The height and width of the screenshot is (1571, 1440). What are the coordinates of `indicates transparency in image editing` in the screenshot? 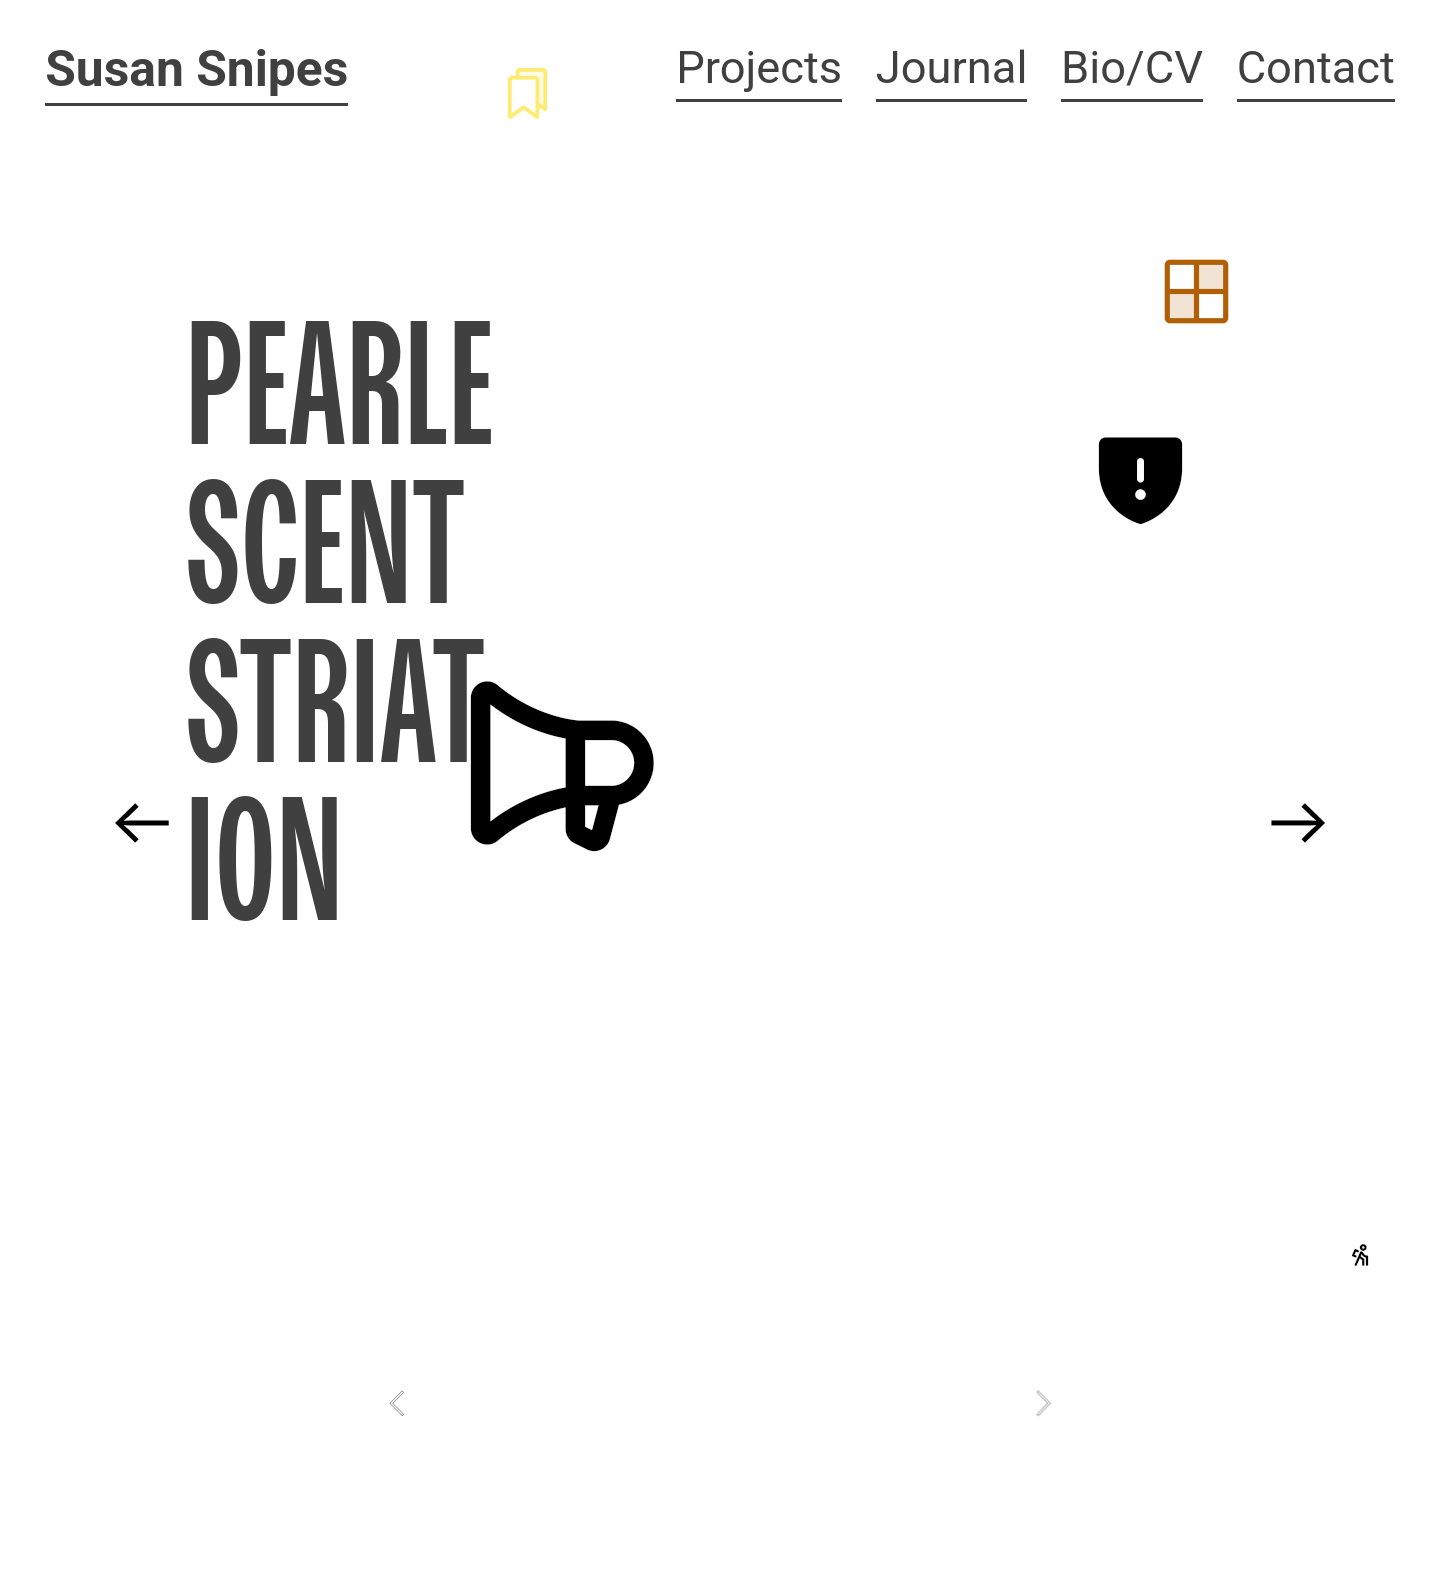 It's located at (1196, 291).